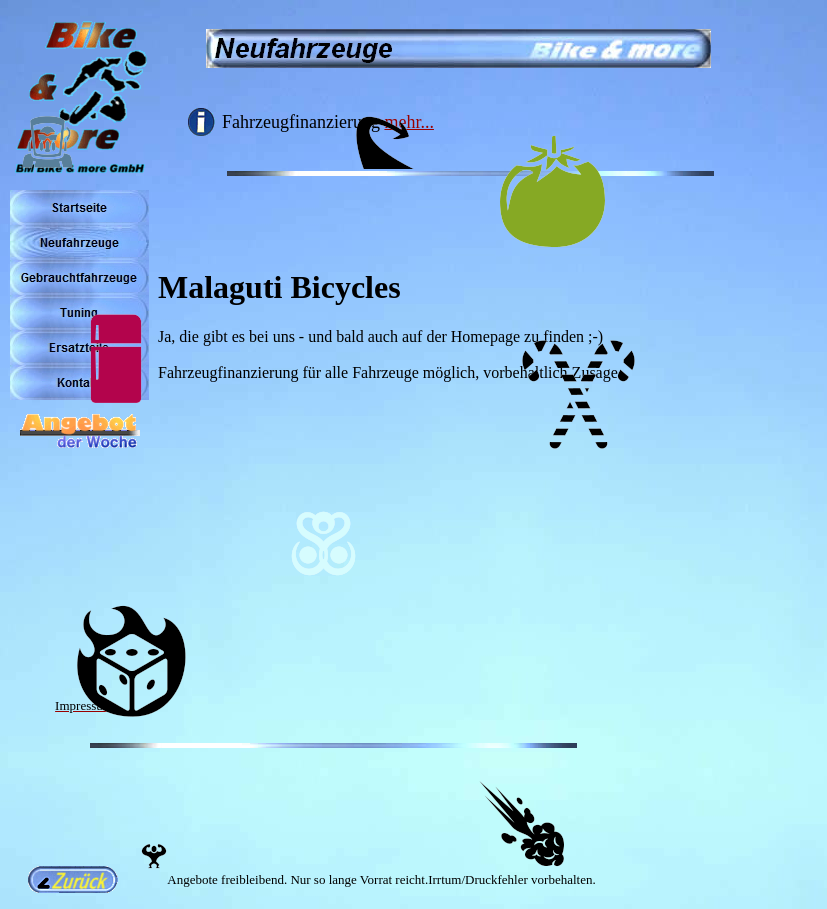 Image resolution: width=827 pixels, height=909 pixels. I want to click on indicates hazardous material or contamination zone, so click(47, 140).